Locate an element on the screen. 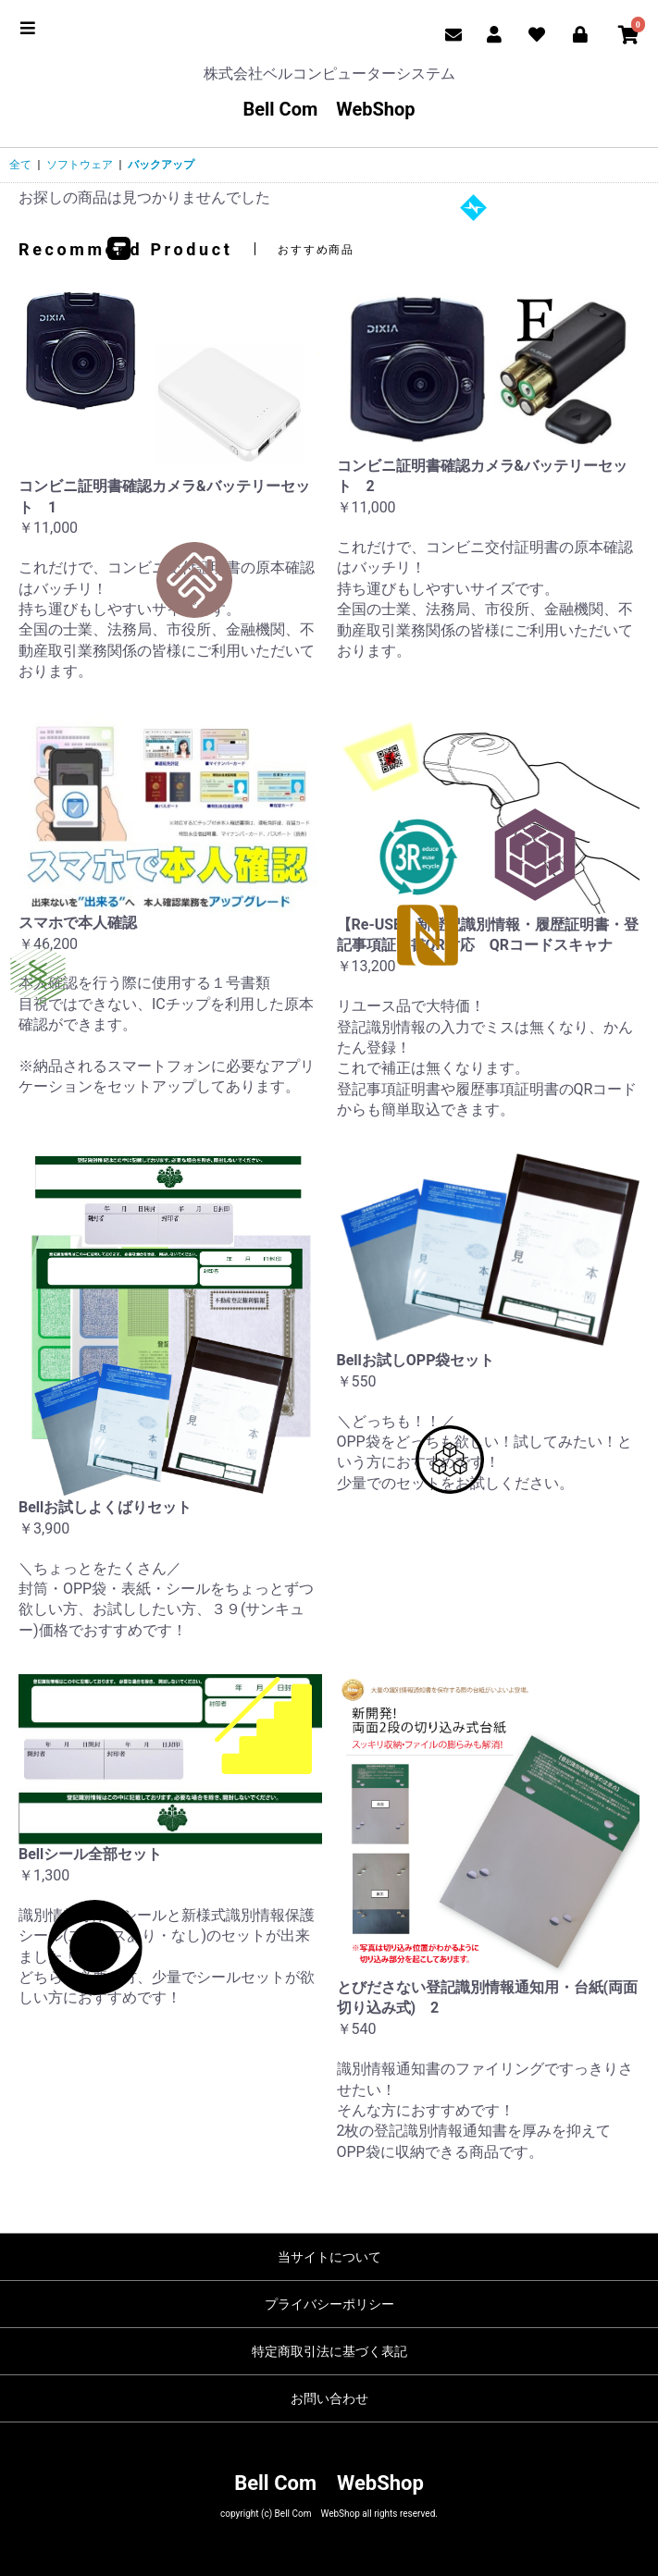 The height and width of the screenshot is (2576, 658). normalize.css library logo is located at coordinates (473, 207).